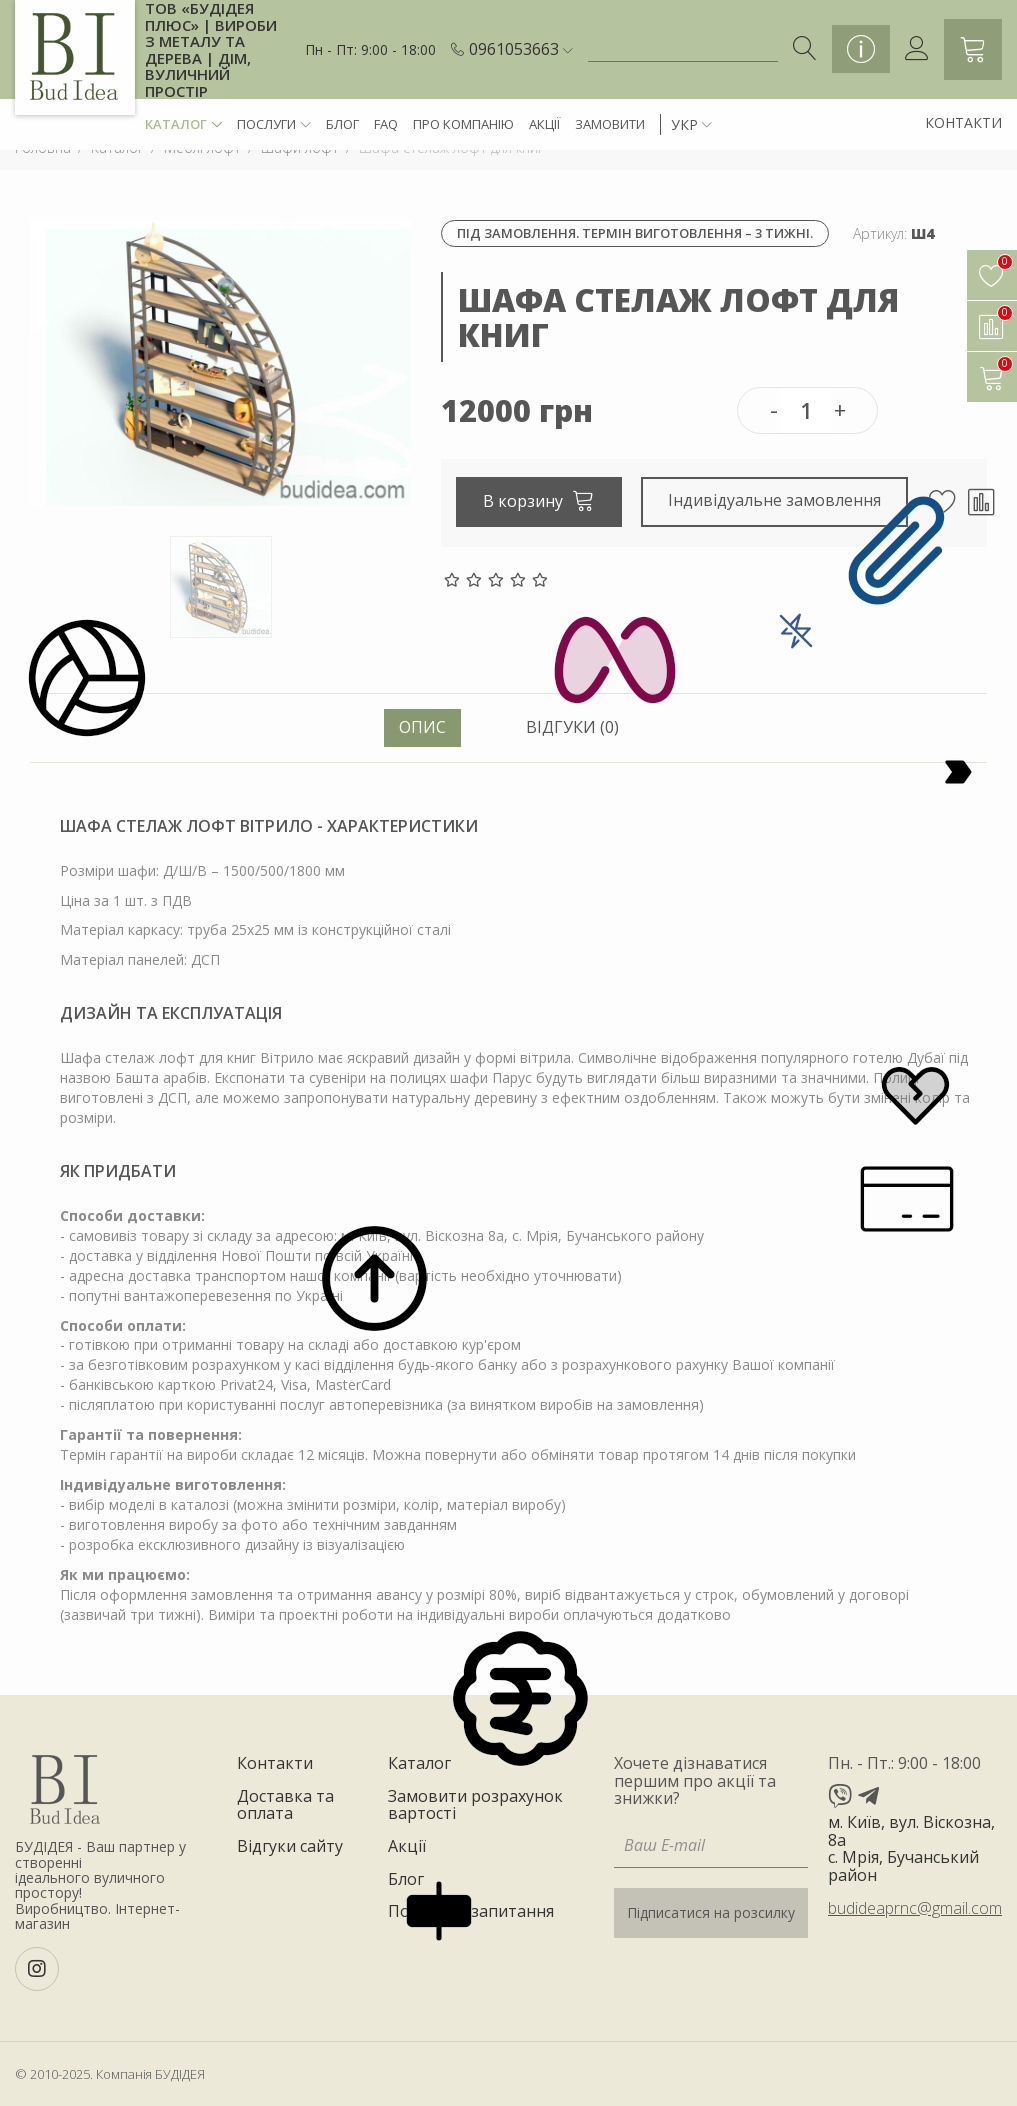 The height and width of the screenshot is (2106, 1017). I want to click on view Indian rupee pricing or payment, so click(520, 1698).